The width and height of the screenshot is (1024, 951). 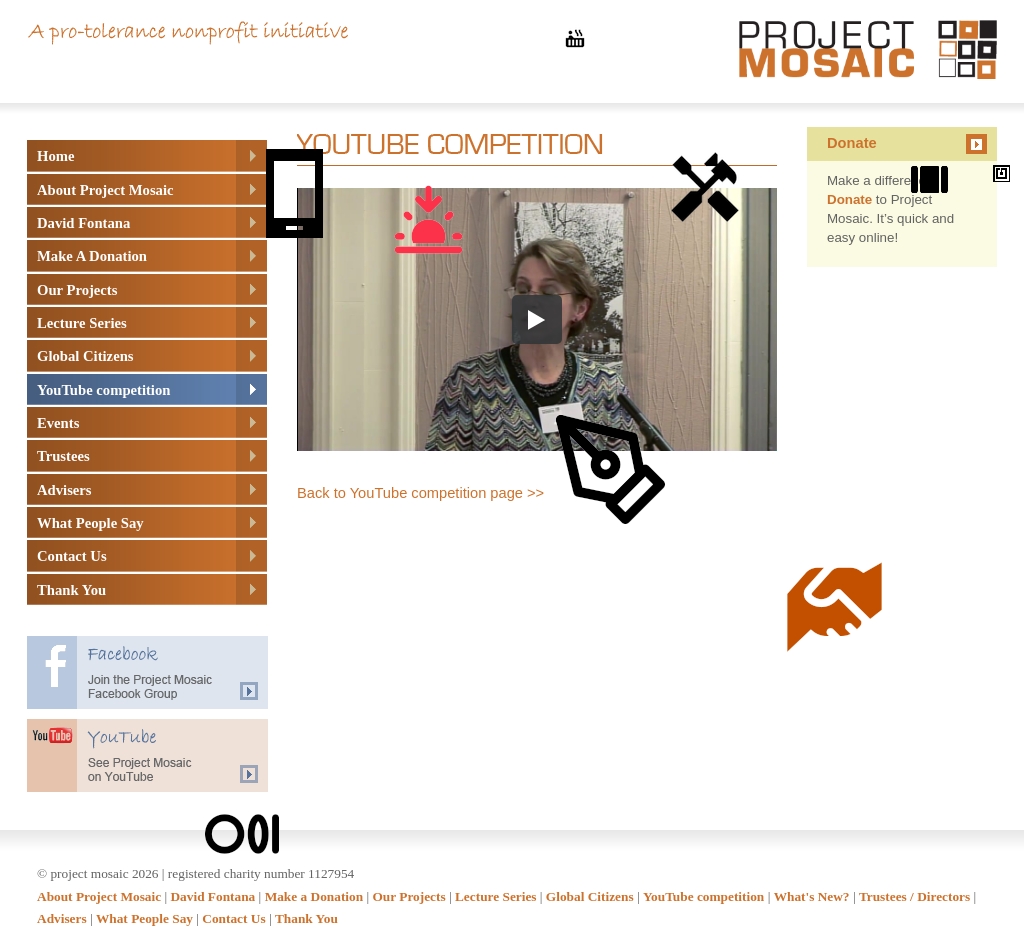 I want to click on switch to array or column view layout, so click(x=928, y=180).